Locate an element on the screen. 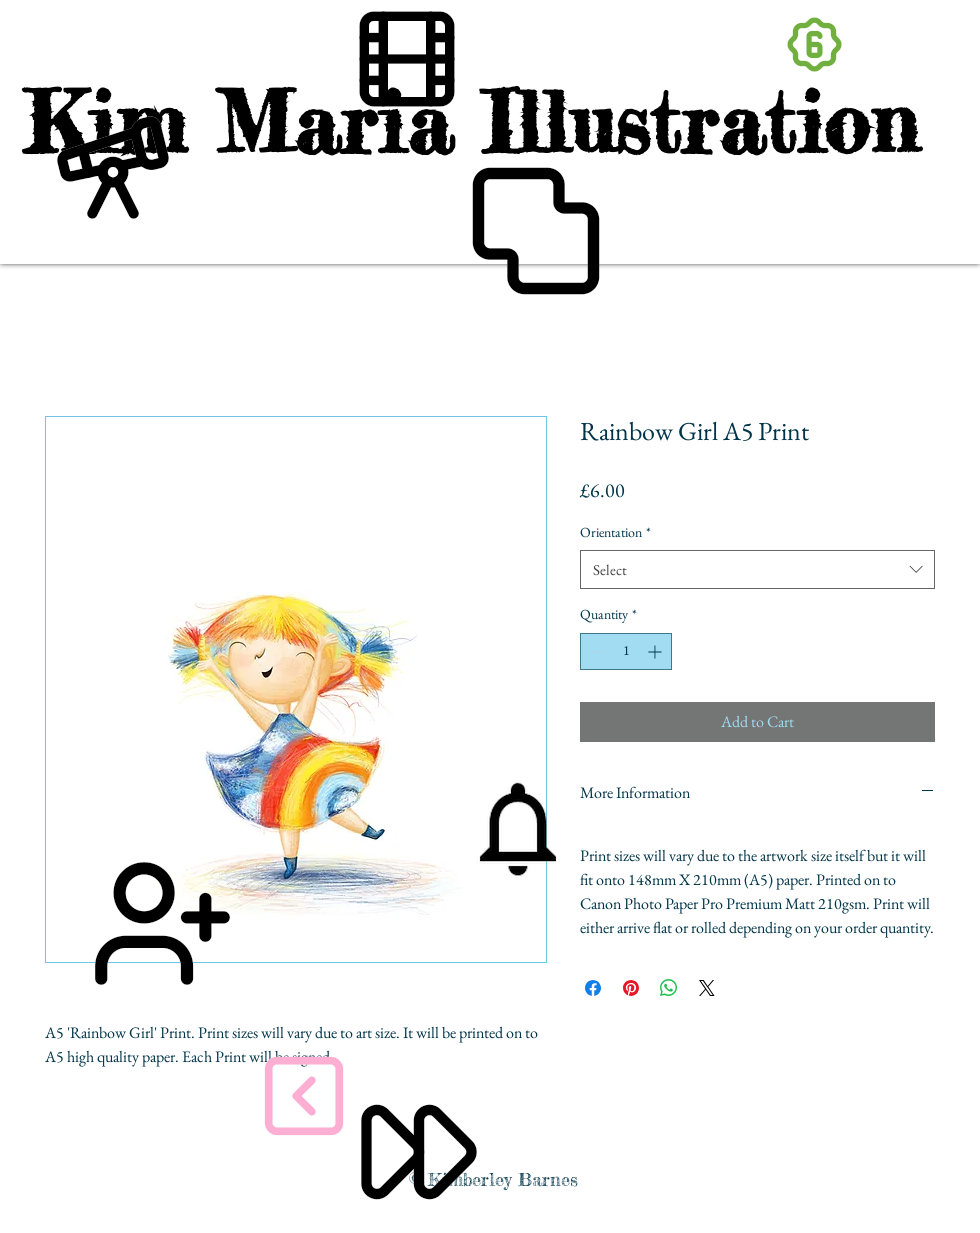  go back to the previous screen is located at coordinates (304, 1096).